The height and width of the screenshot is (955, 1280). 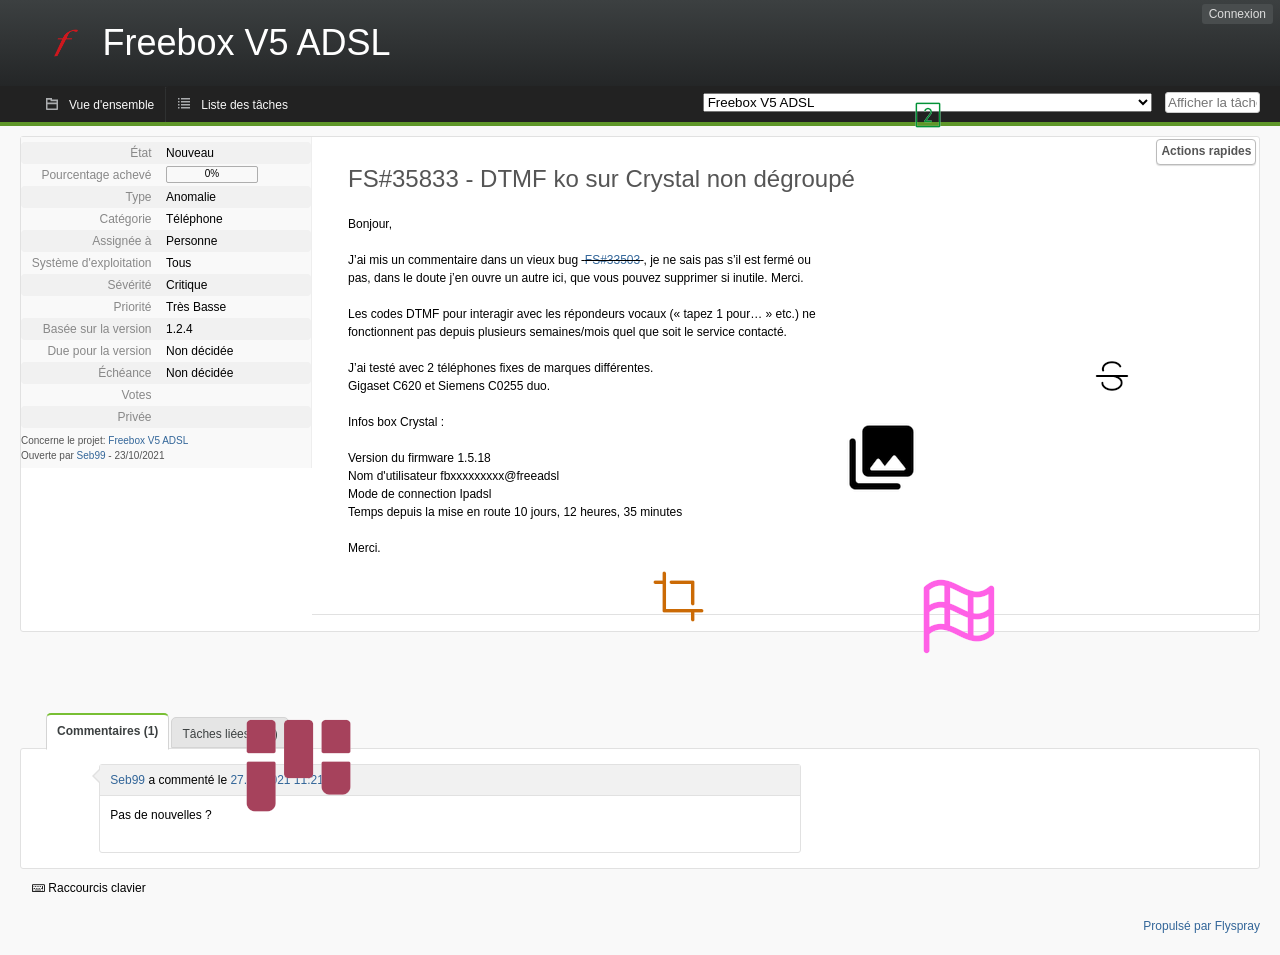 I want to click on view photo collections or albums, so click(x=881, y=457).